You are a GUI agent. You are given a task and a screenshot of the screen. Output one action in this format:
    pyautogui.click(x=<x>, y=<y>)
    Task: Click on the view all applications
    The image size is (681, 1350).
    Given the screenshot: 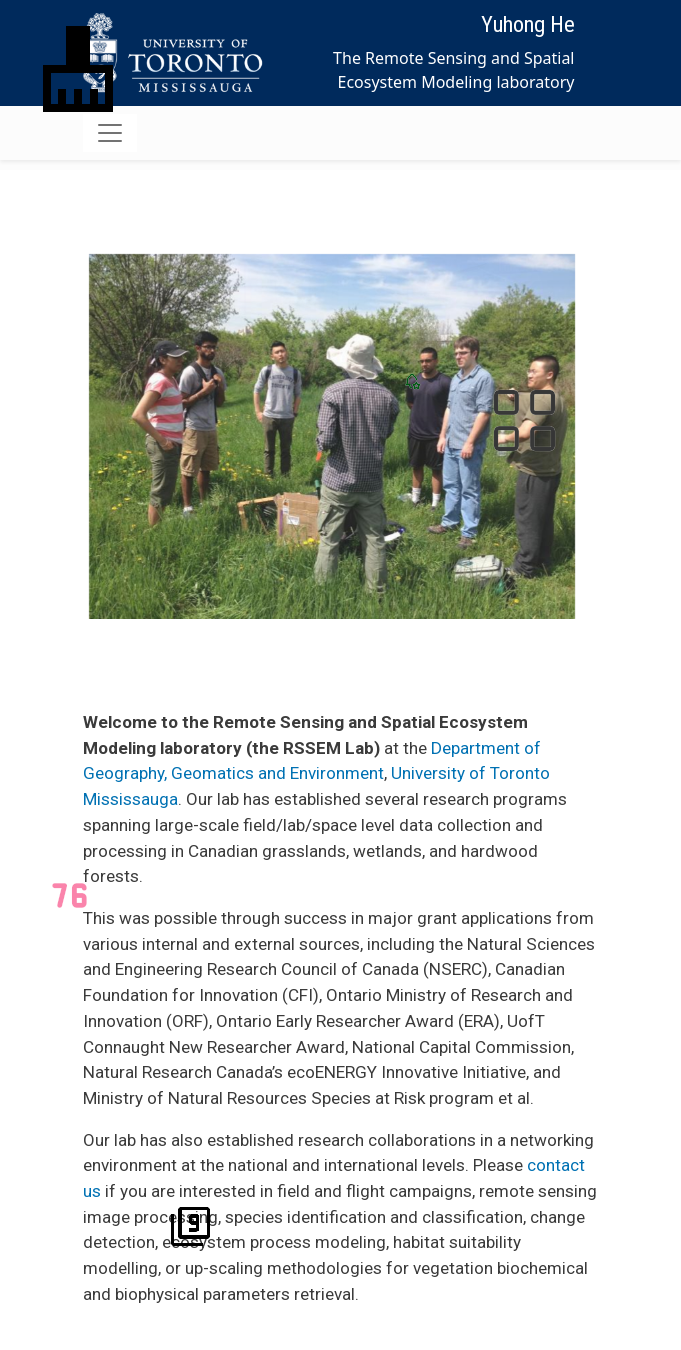 What is the action you would take?
    pyautogui.click(x=524, y=420)
    